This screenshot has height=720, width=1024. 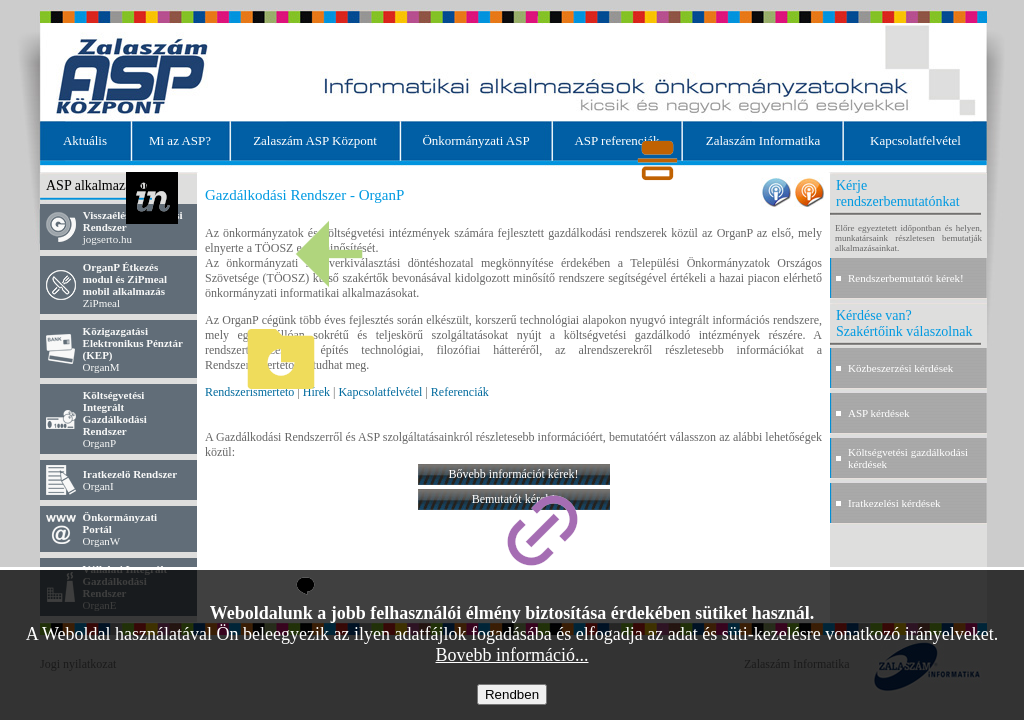 What do you see at coordinates (152, 198) in the screenshot?
I see `open InVision app` at bounding box center [152, 198].